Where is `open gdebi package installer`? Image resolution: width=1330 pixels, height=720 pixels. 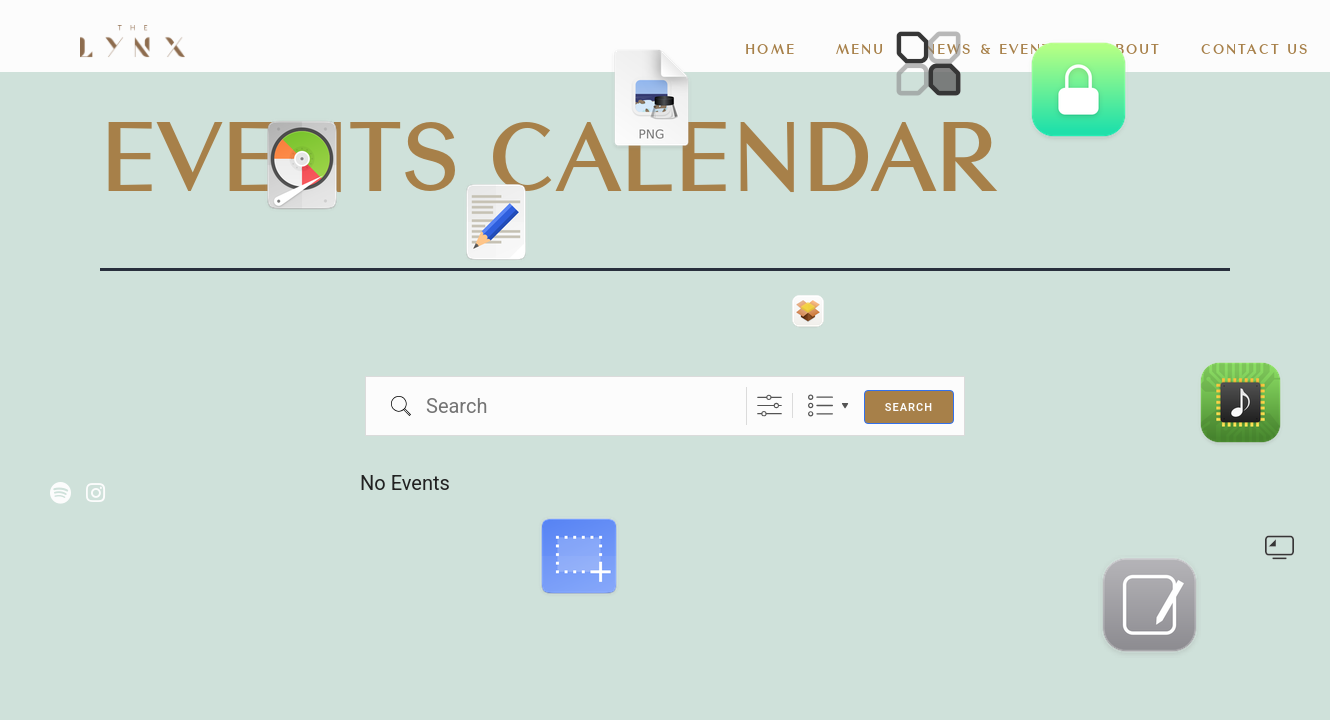 open gdebi package installer is located at coordinates (808, 311).